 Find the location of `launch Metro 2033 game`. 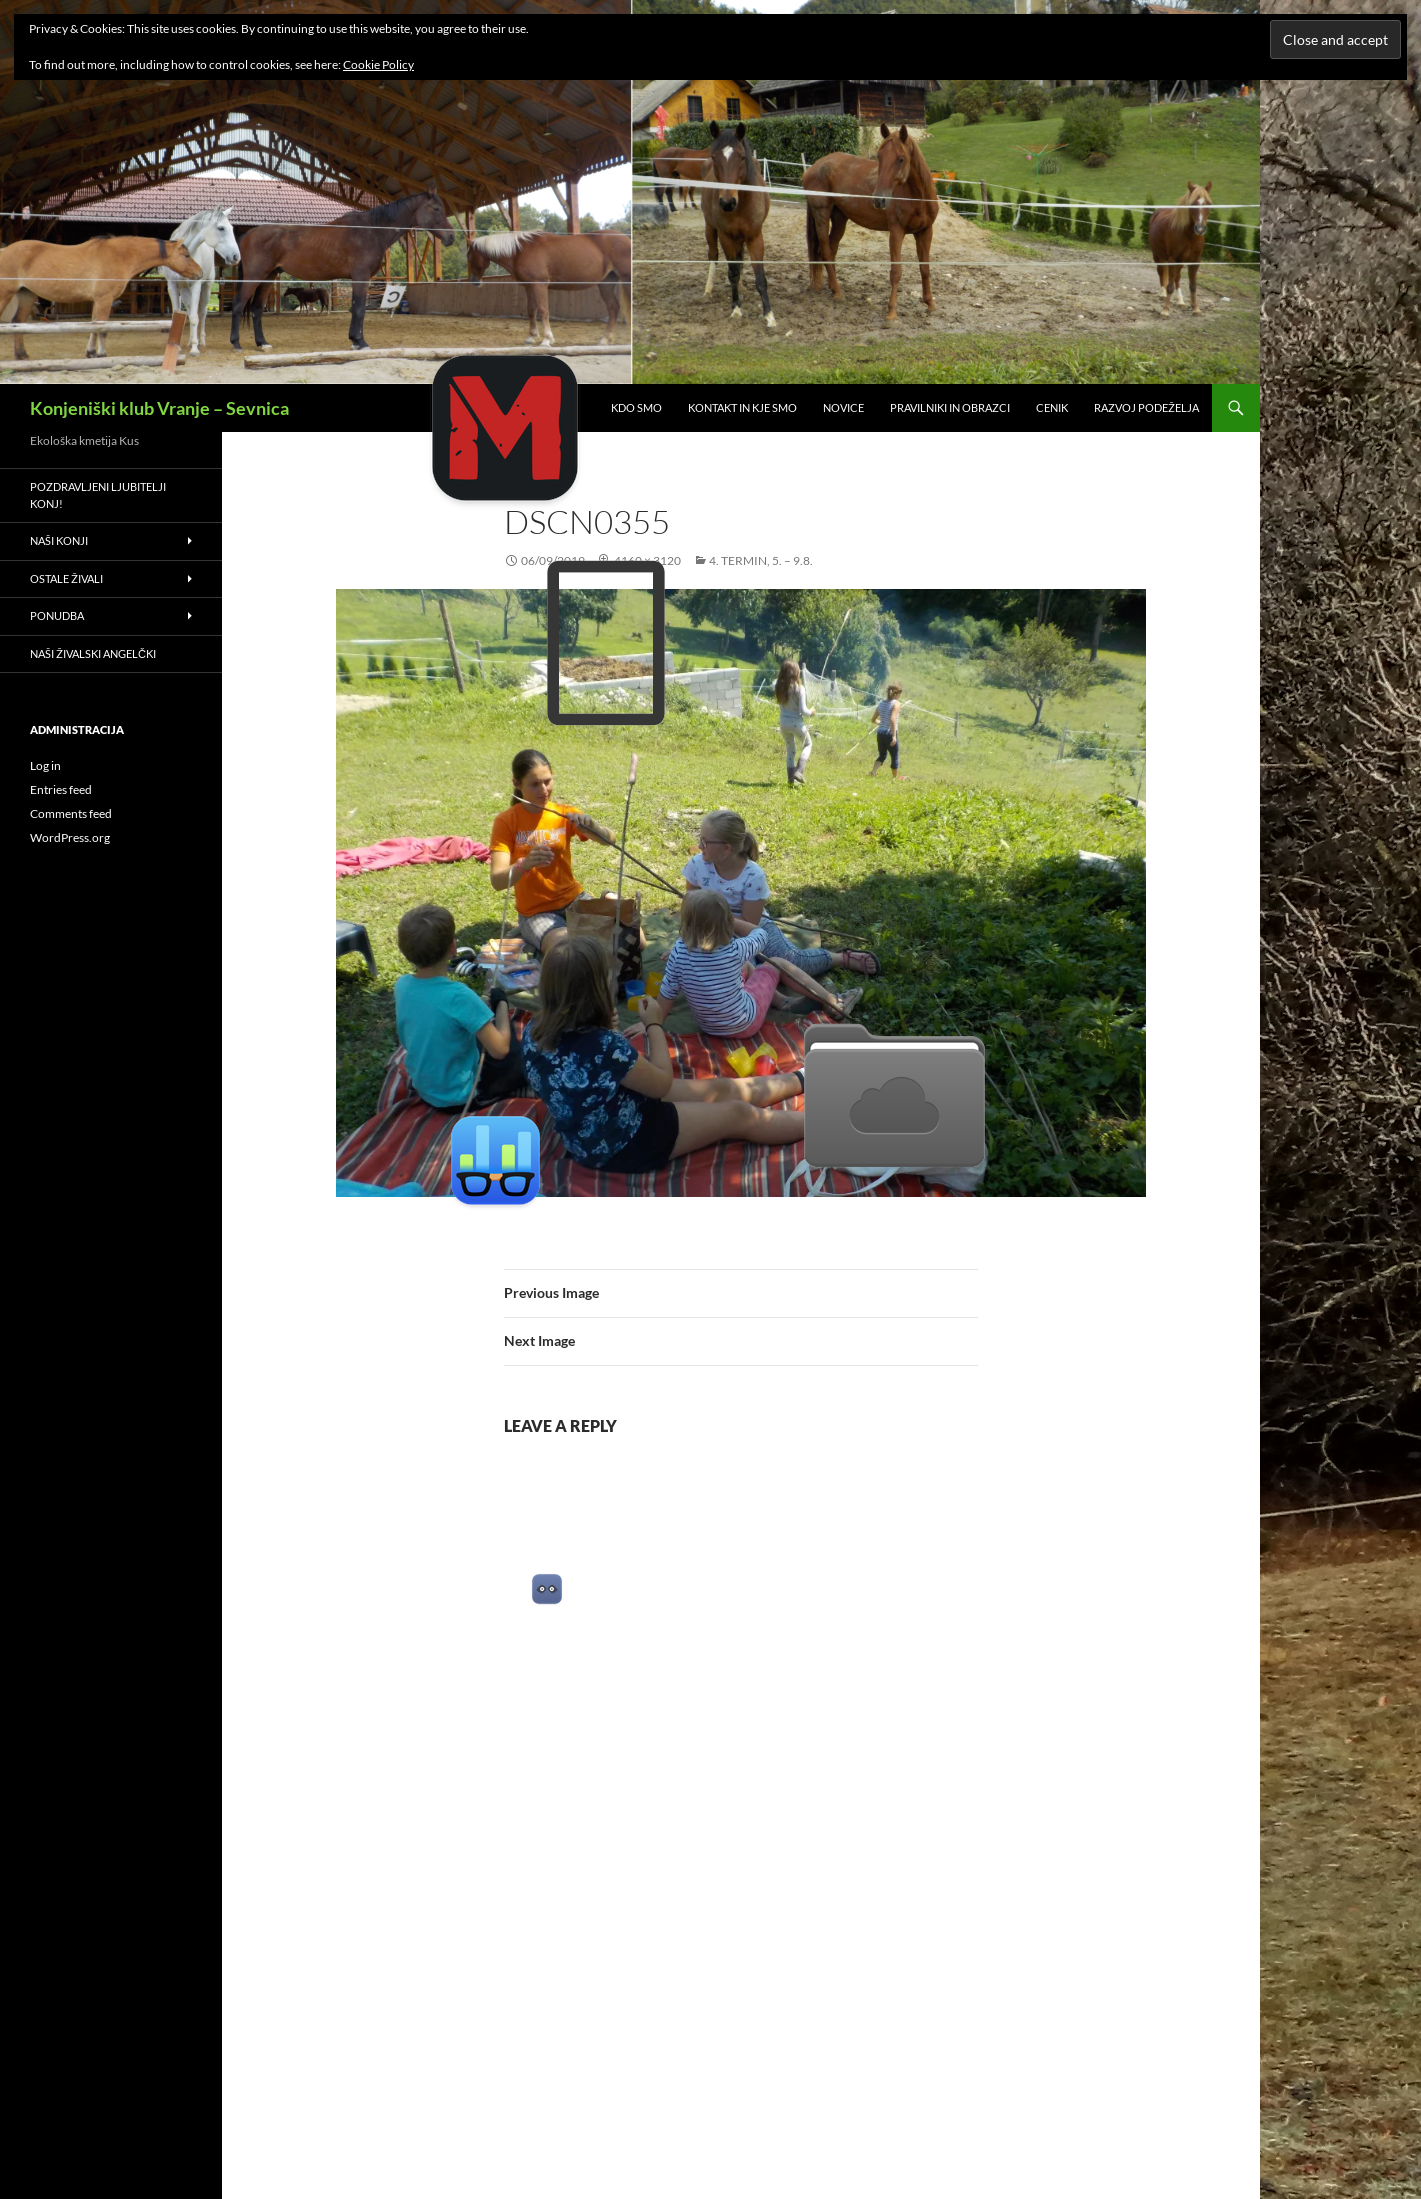

launch Metro 2033 game is located at coordinates (505, 428).